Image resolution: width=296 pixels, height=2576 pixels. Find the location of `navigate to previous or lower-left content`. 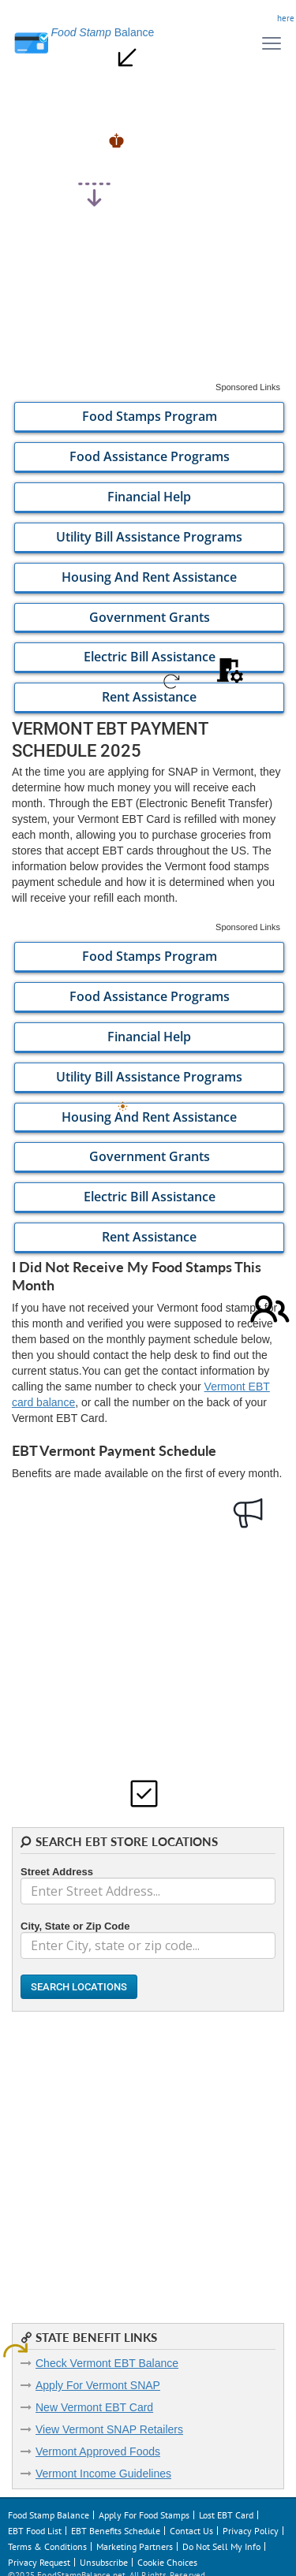

navigate to previous or lower-left content is located at coordinates (128, 57).